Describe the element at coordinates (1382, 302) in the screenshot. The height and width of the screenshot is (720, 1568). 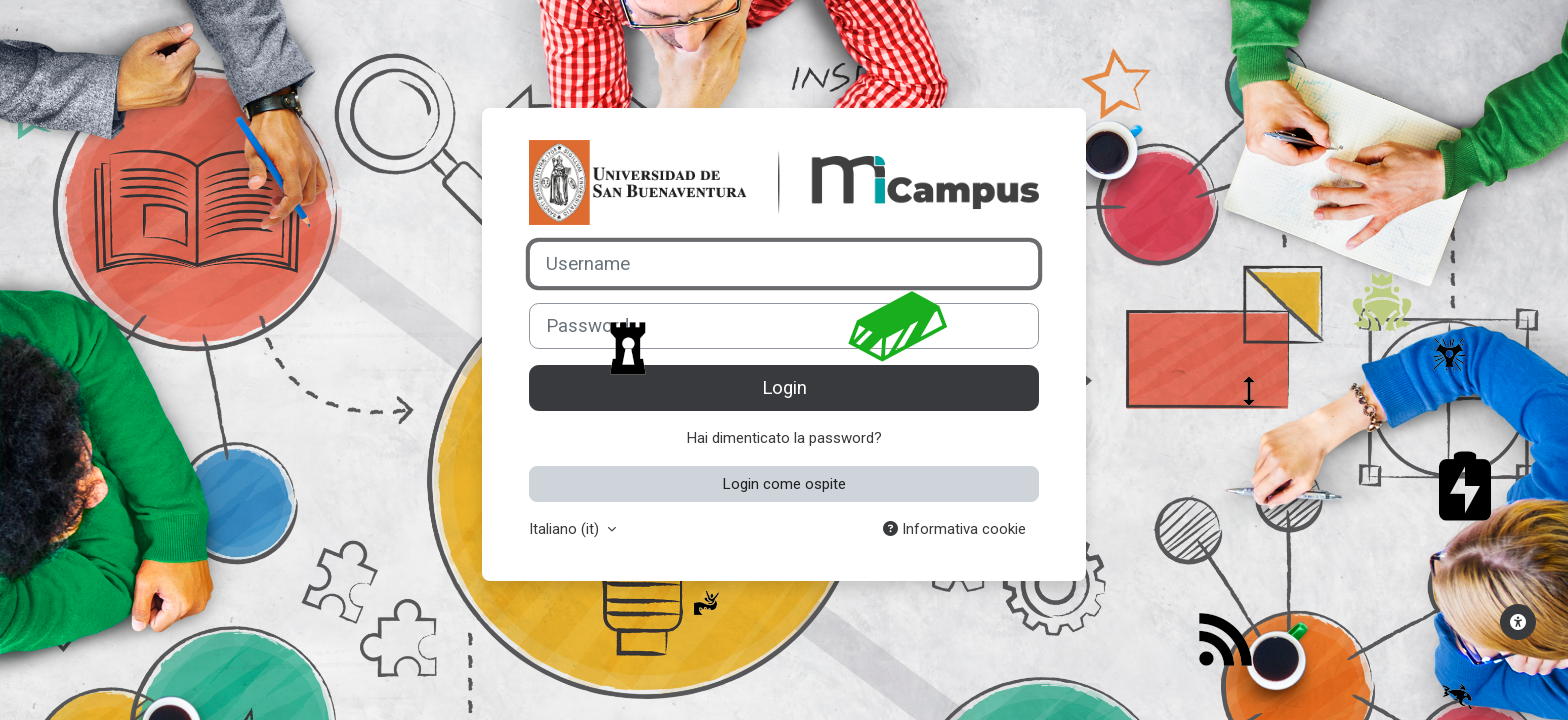
I see `select the frog prince character` at that location.